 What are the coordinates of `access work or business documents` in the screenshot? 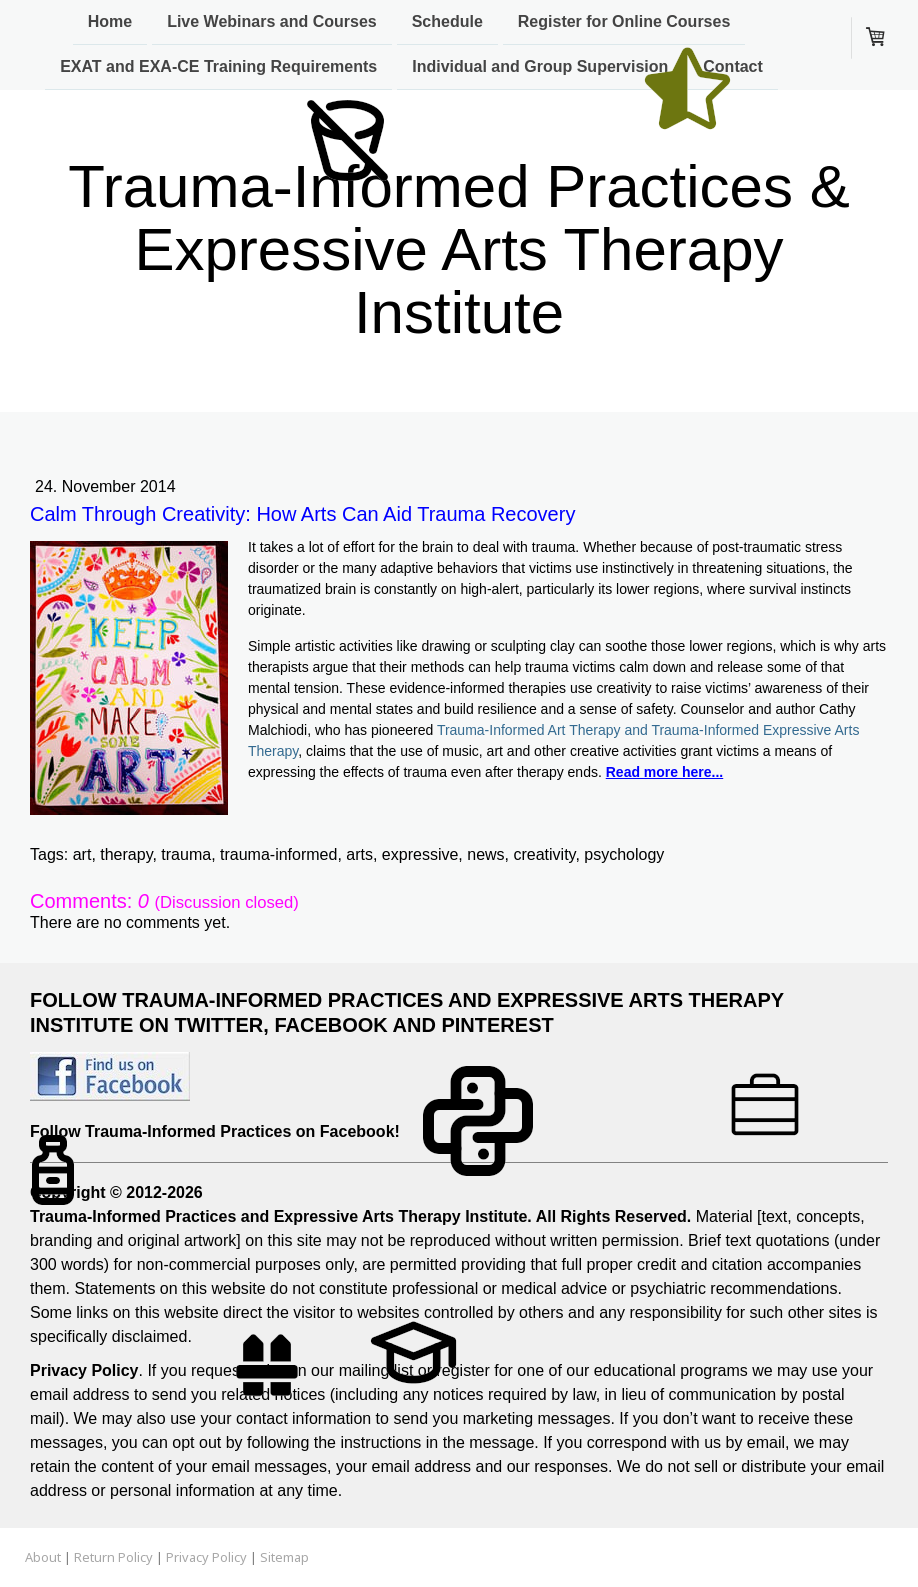 It's located at (765, 1107).